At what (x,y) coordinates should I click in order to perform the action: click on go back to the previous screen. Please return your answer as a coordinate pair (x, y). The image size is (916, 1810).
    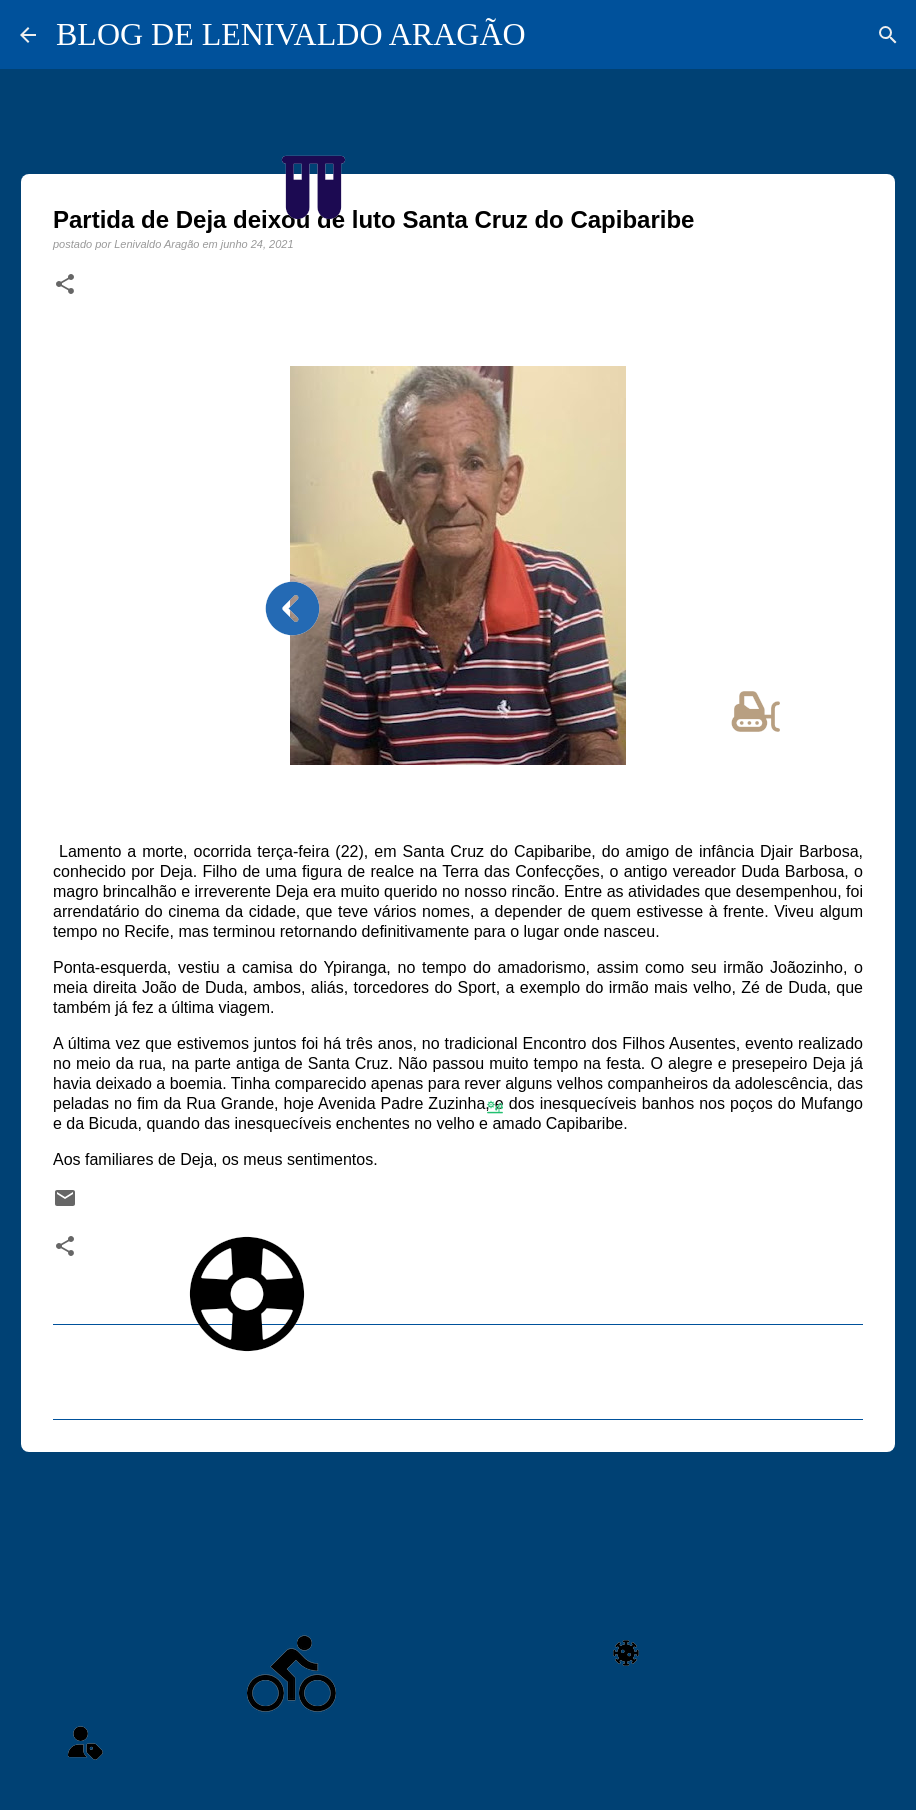
    Looking at the image, I should click on (292, 608).